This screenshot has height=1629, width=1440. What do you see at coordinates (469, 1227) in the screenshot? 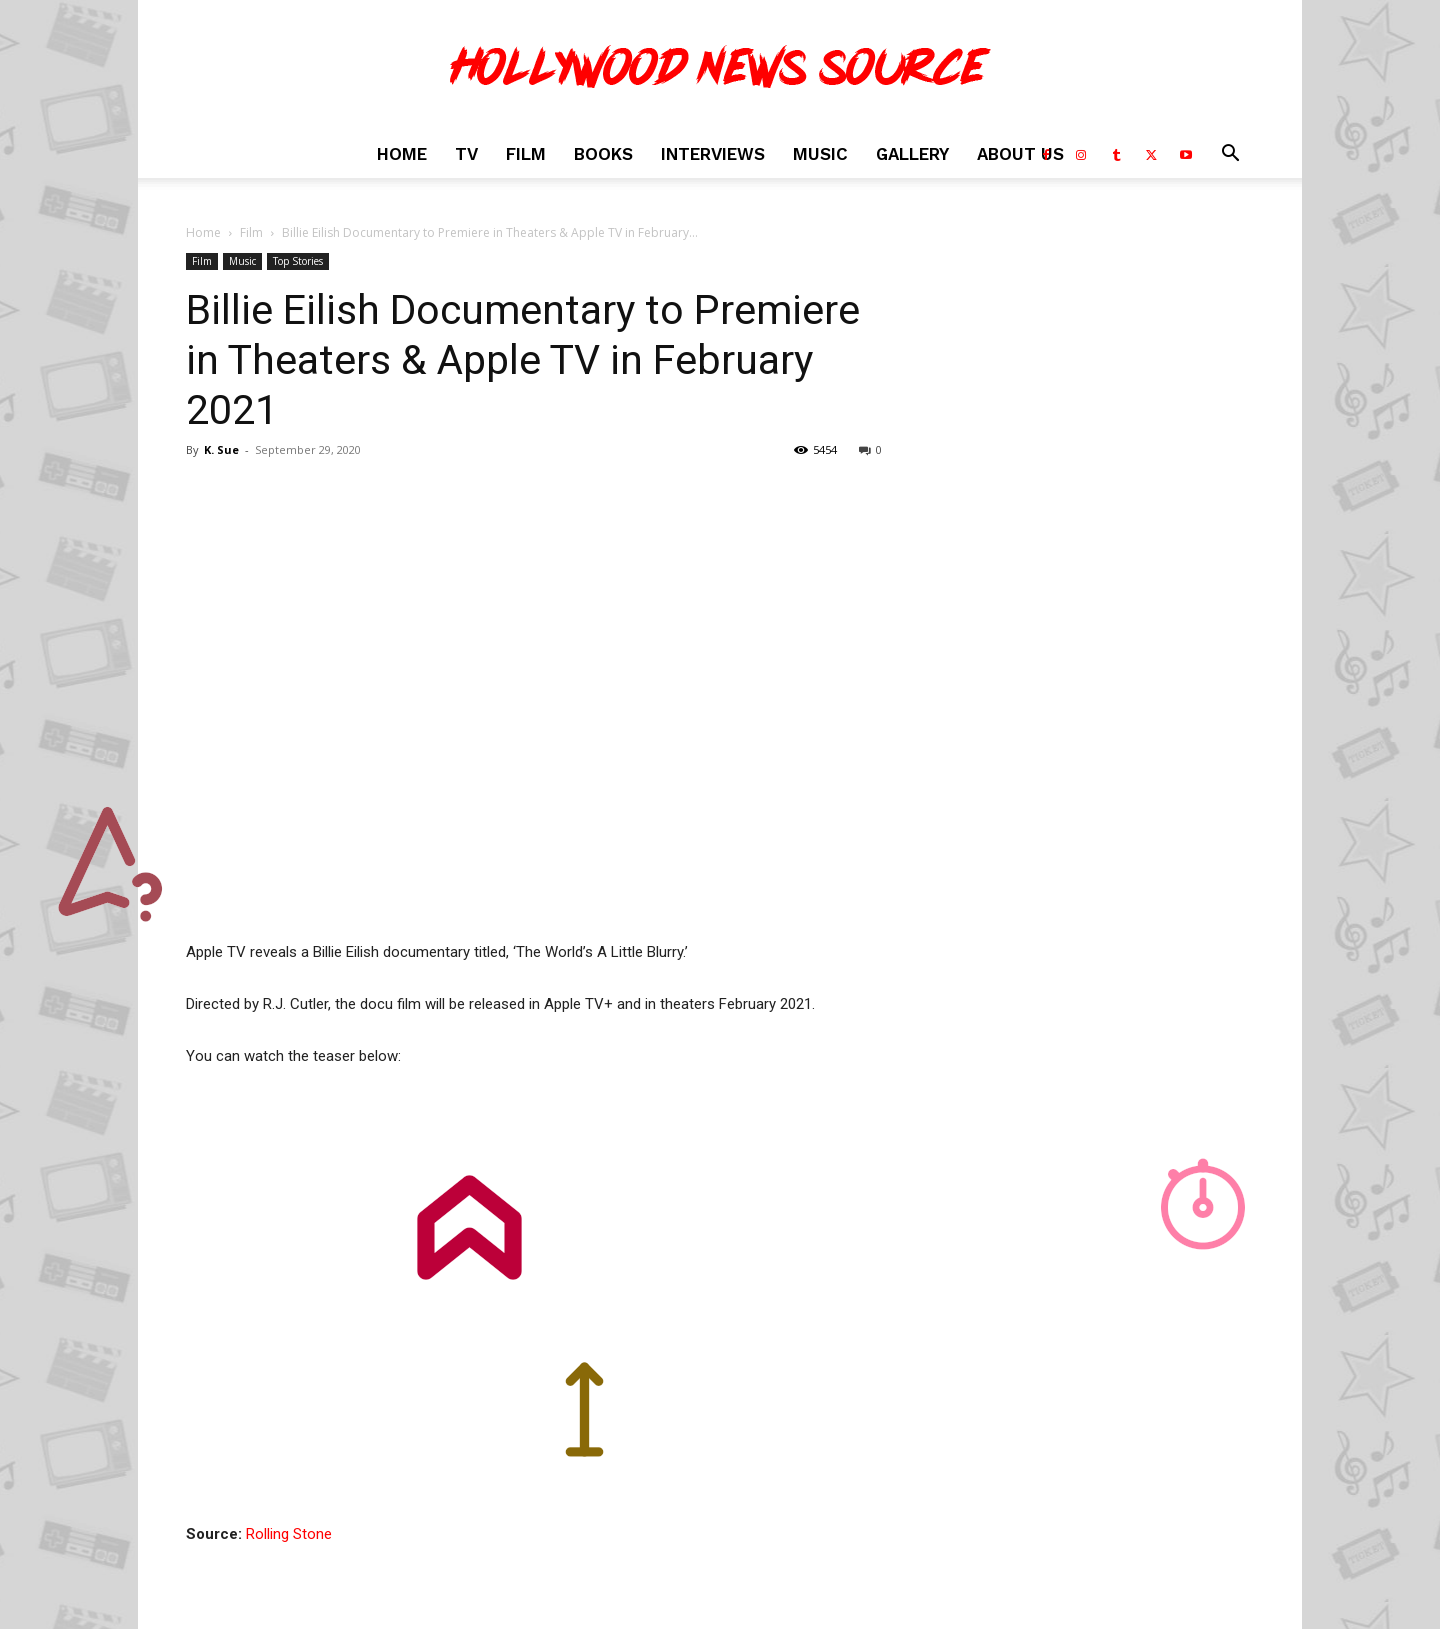
I see `move item up in a list` at bounding box center [469, 1227].